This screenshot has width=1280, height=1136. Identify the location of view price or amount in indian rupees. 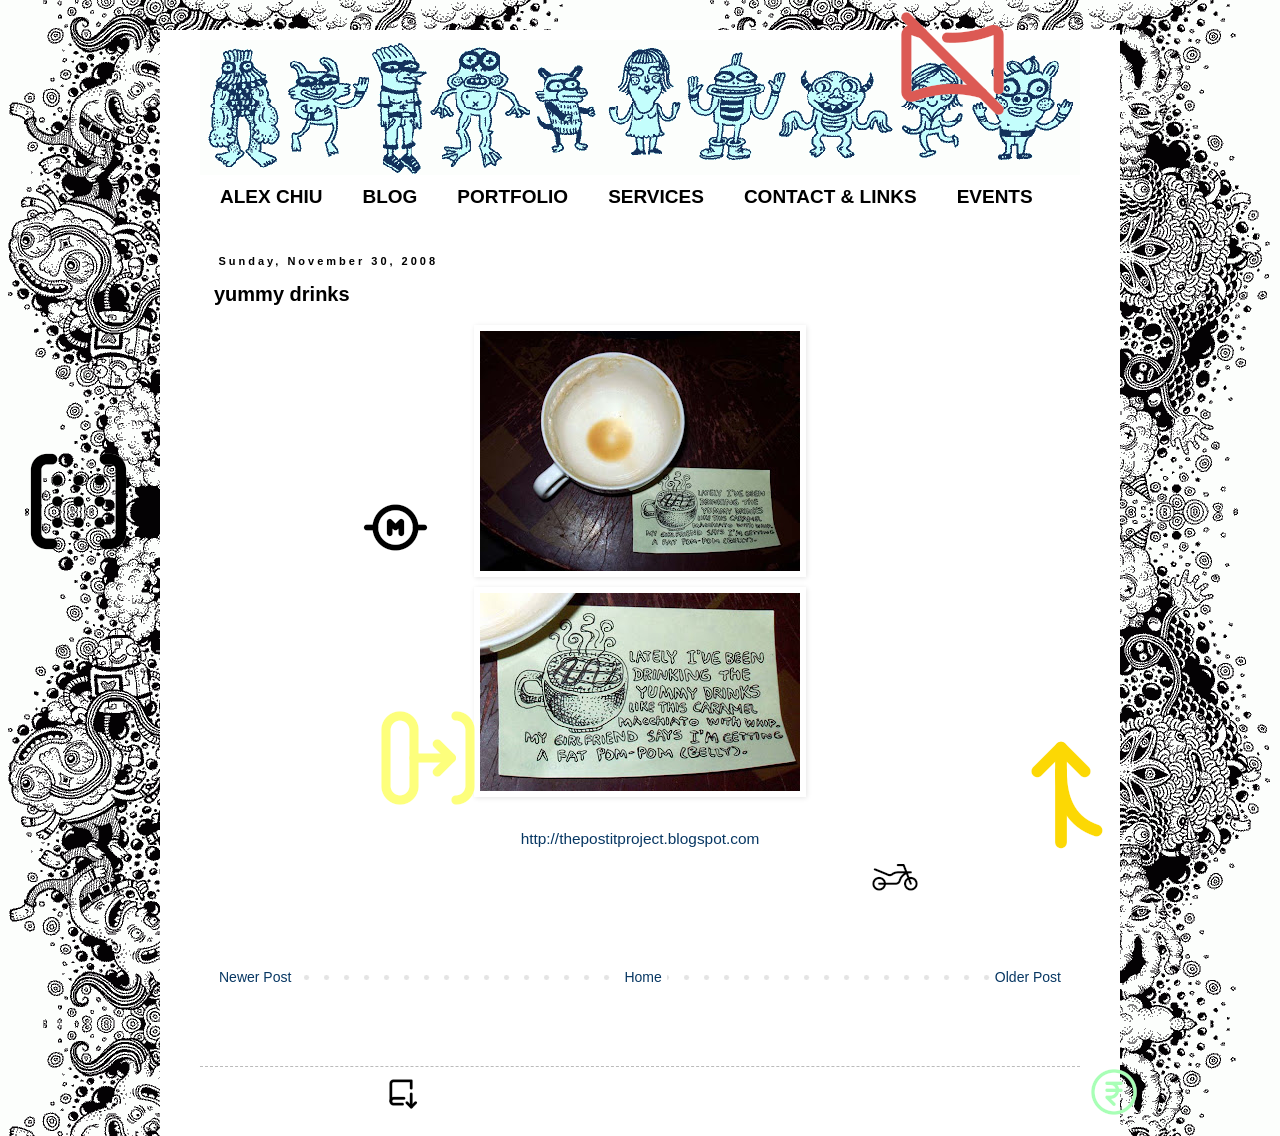
(1114, 1092).